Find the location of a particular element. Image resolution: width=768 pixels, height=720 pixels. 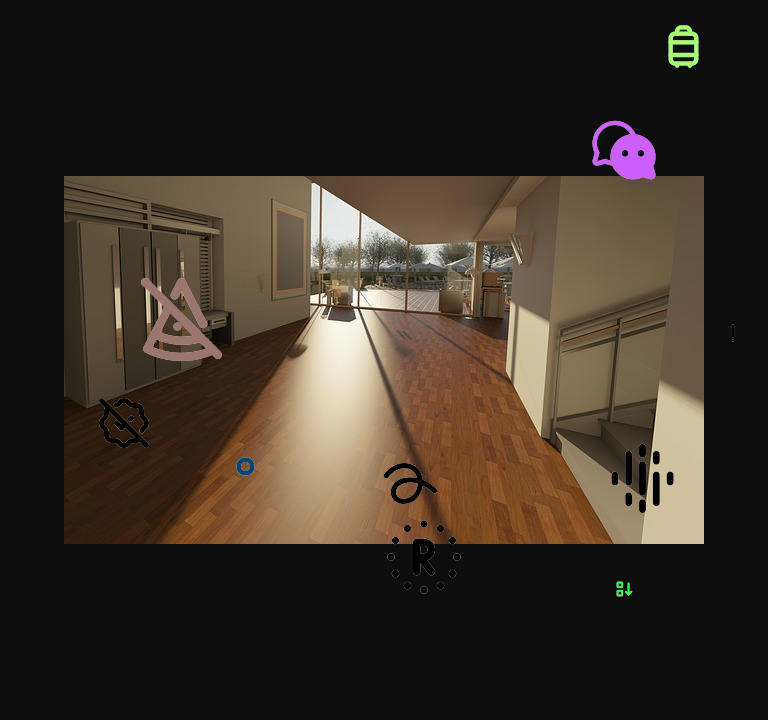

indicates a warning or alert requiring attention is located at coordinates (733, 333).